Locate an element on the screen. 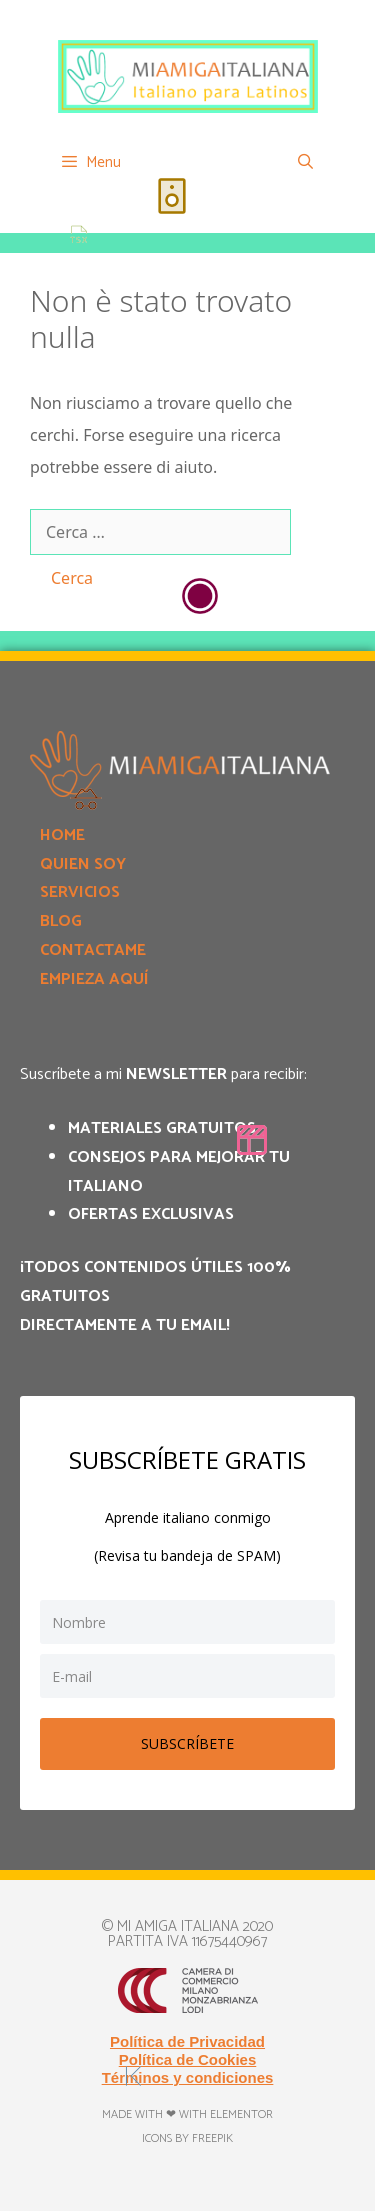 This screenshot has height=2211, width=375. insert a new row into a table is located at coordinates (252, 1140).